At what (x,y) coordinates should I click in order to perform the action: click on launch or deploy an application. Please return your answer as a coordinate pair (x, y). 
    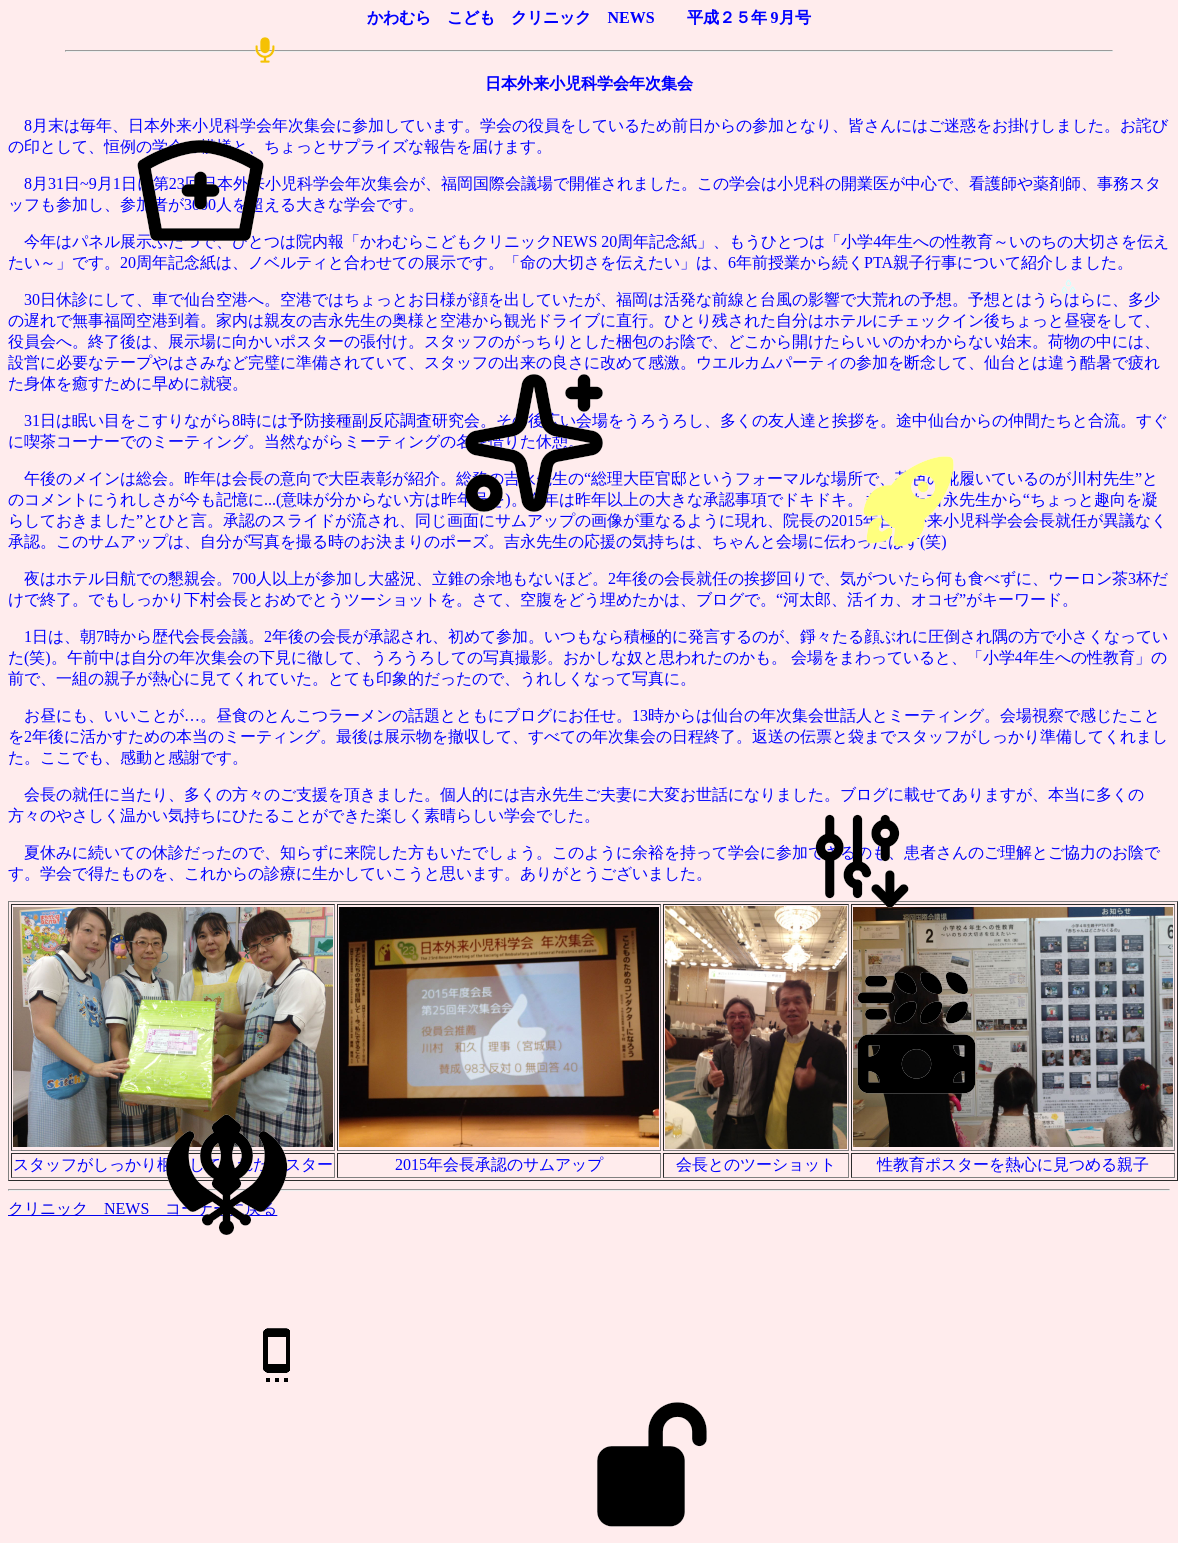
    Looking at the image, I should click on (908, 501).